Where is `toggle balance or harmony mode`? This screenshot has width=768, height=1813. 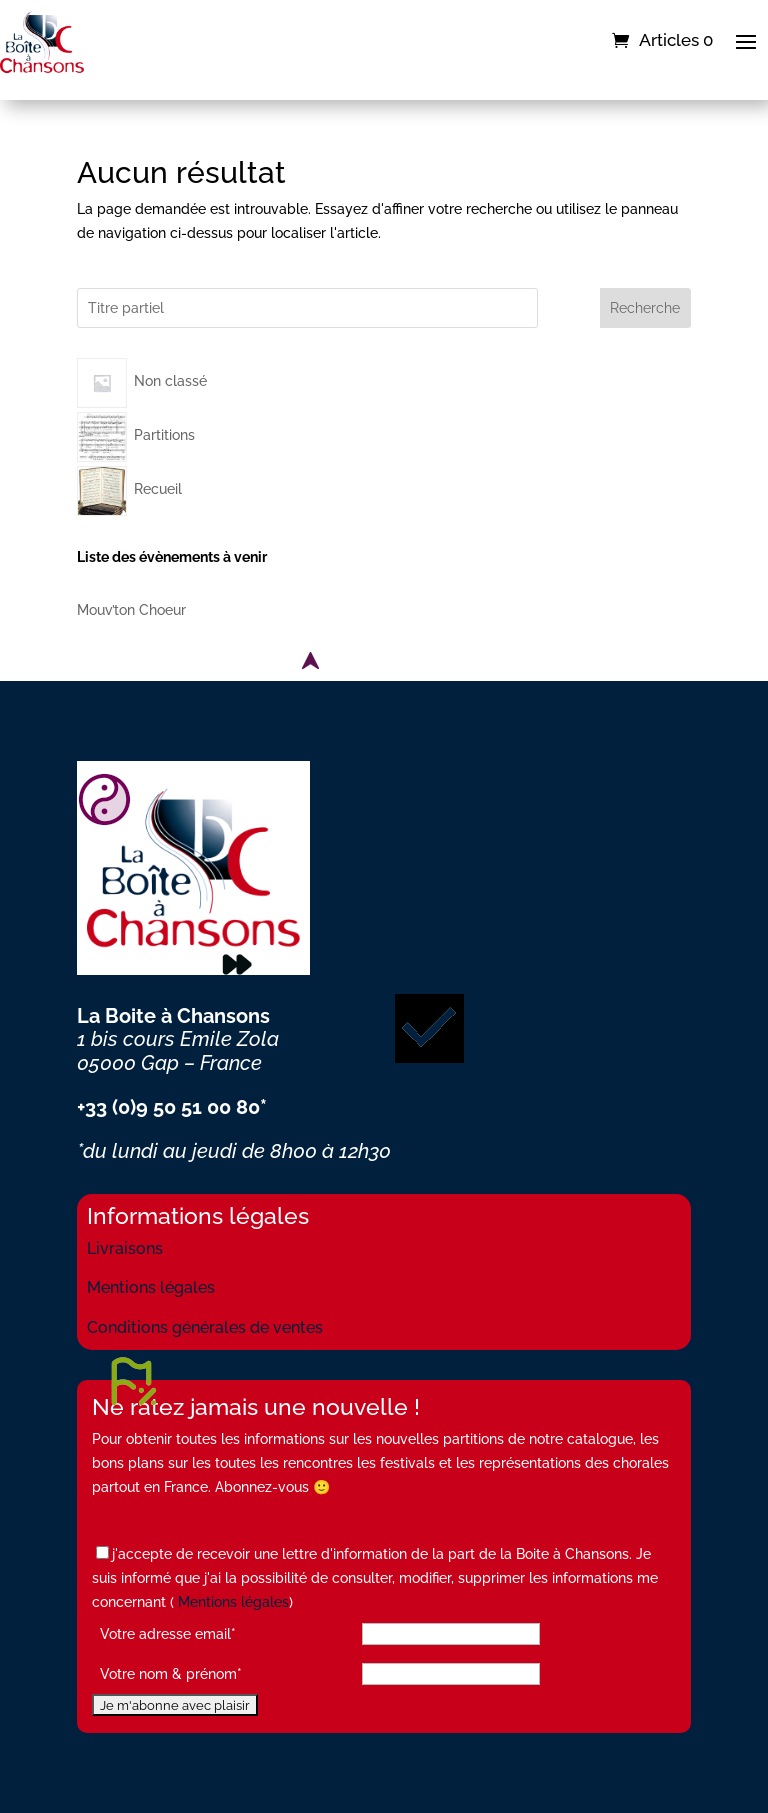
toggle balance or harmony mode is located at coordinates (104, 799).